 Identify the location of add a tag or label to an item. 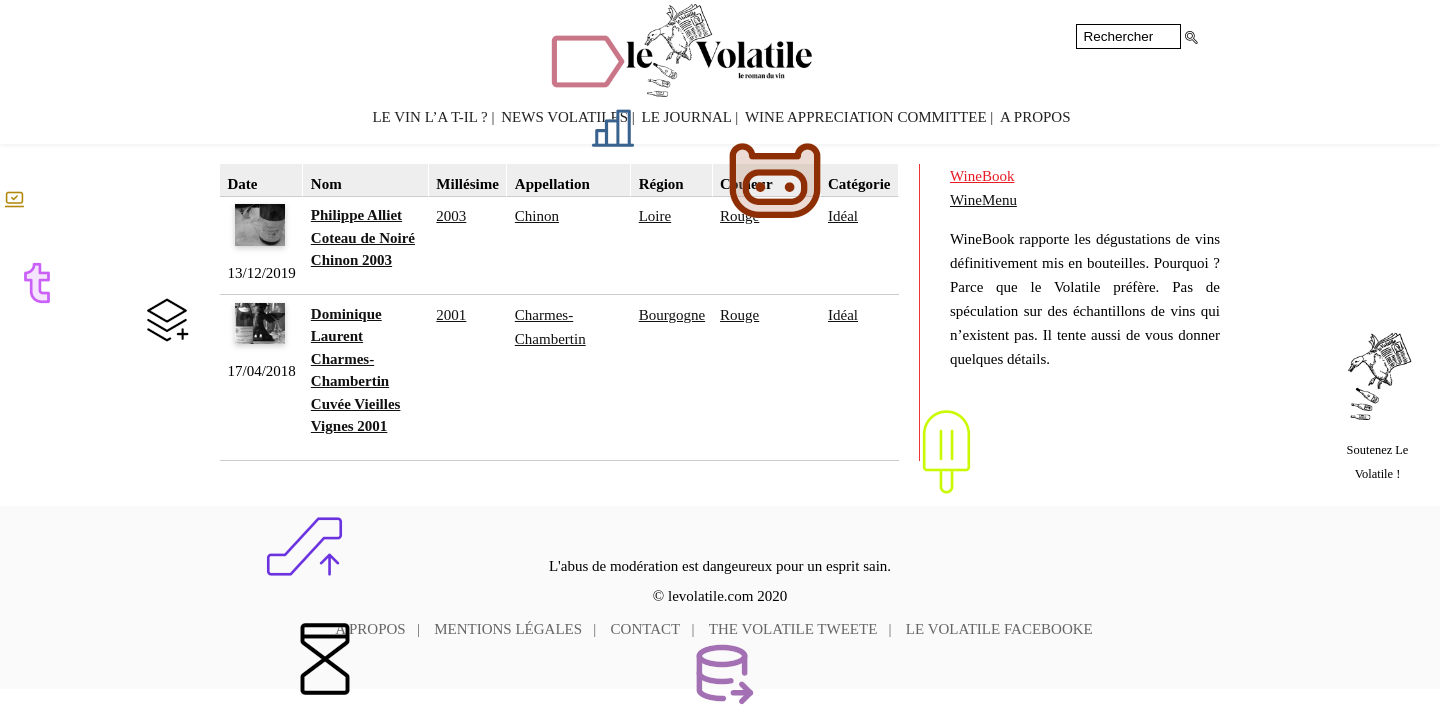
(585, 61).